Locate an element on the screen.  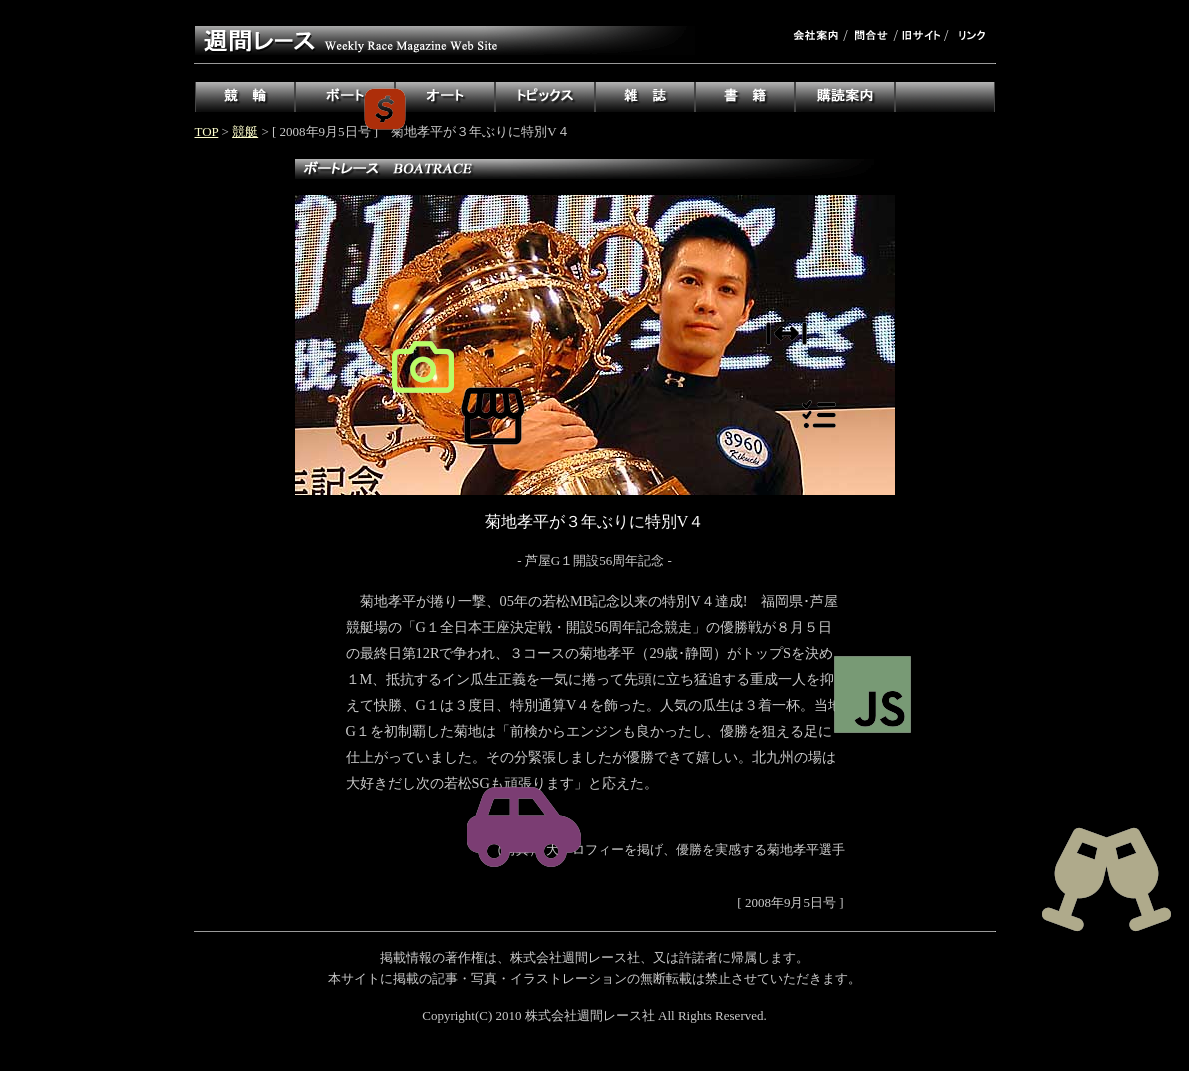
take a photo is located at coordinates (423, 367).